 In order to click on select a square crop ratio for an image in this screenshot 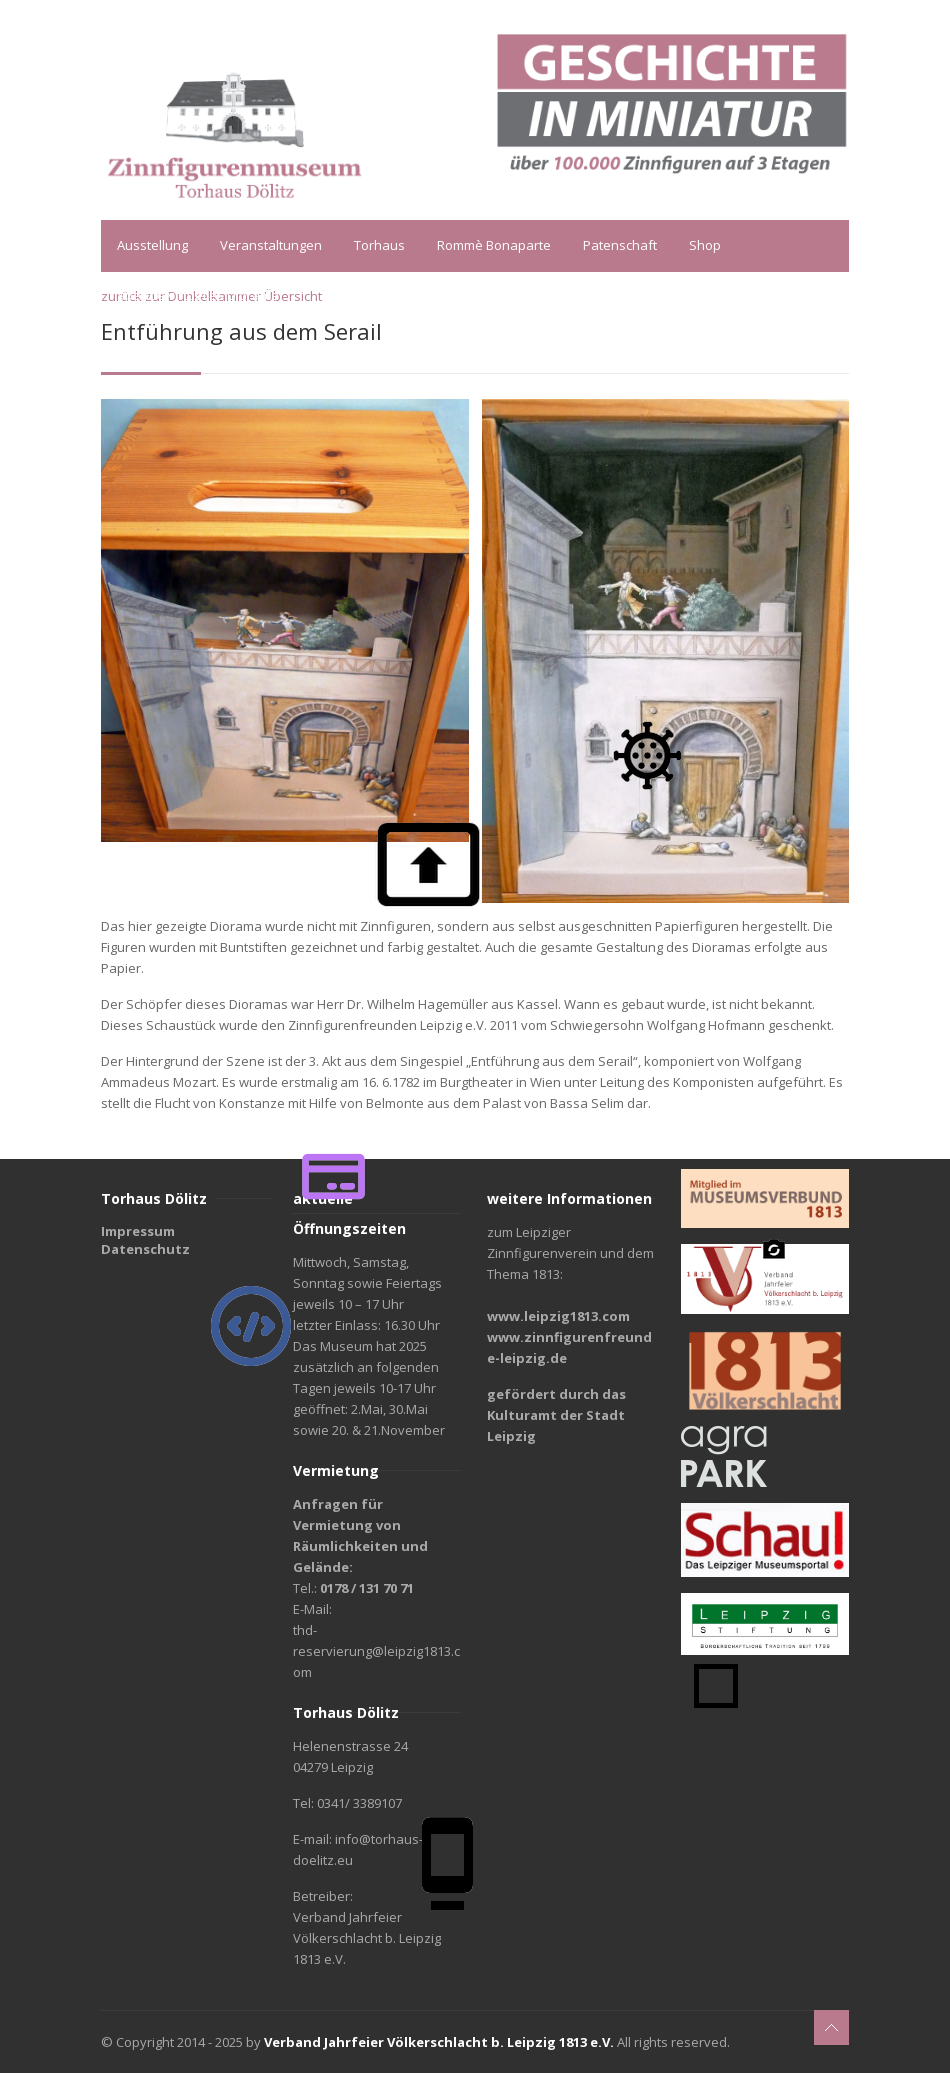, I will do `click(716, 1686)`.